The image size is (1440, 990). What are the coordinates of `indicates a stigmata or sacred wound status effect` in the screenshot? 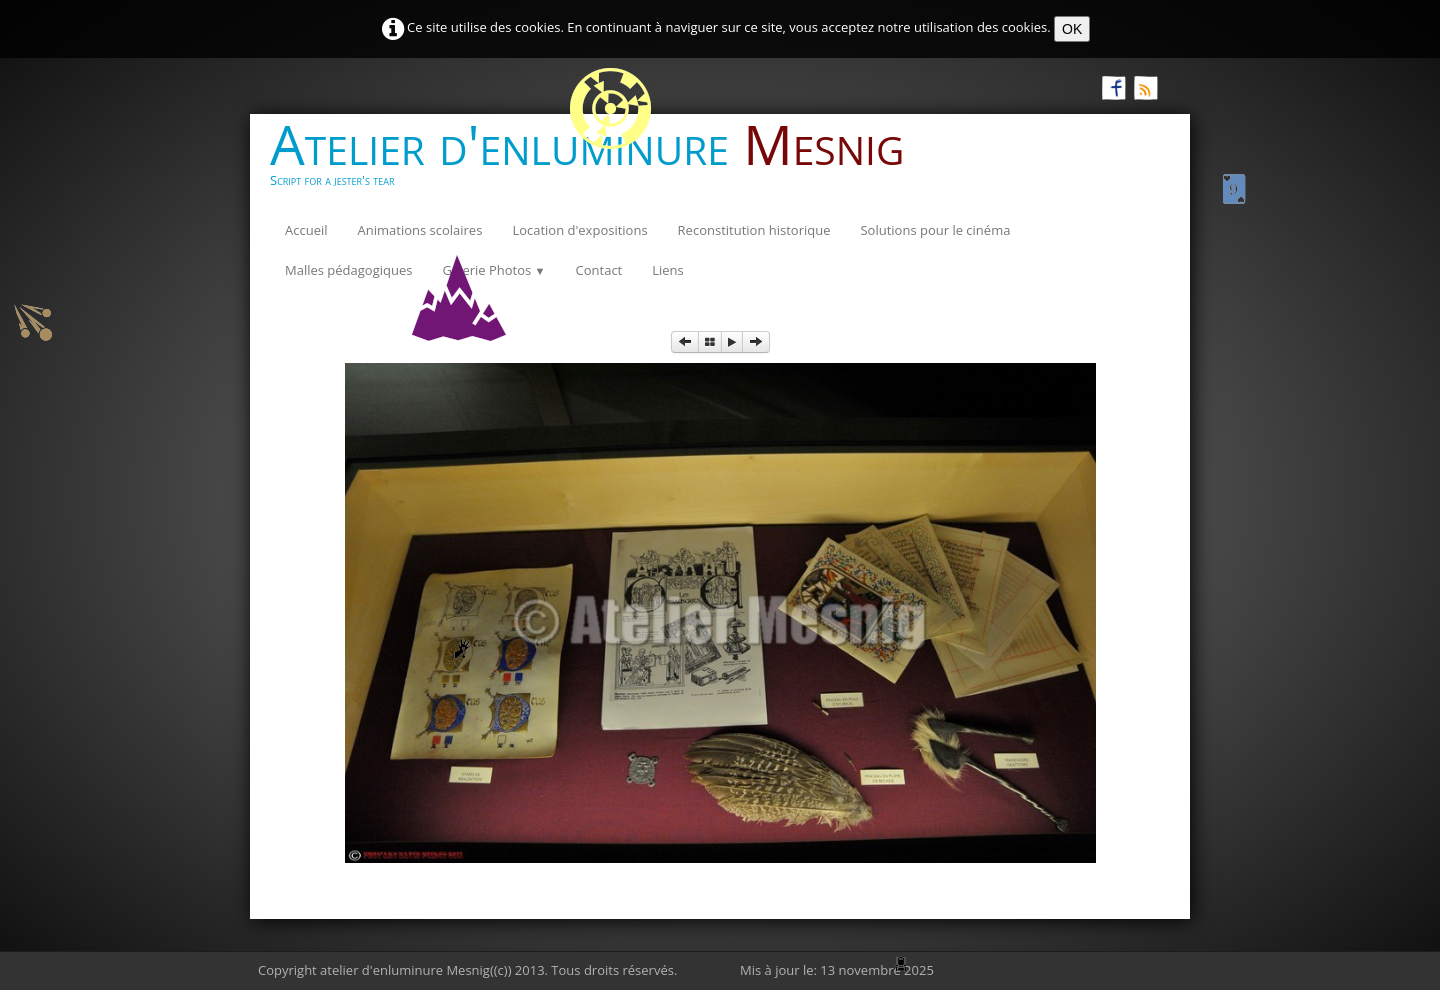 It's located at (464, 648).